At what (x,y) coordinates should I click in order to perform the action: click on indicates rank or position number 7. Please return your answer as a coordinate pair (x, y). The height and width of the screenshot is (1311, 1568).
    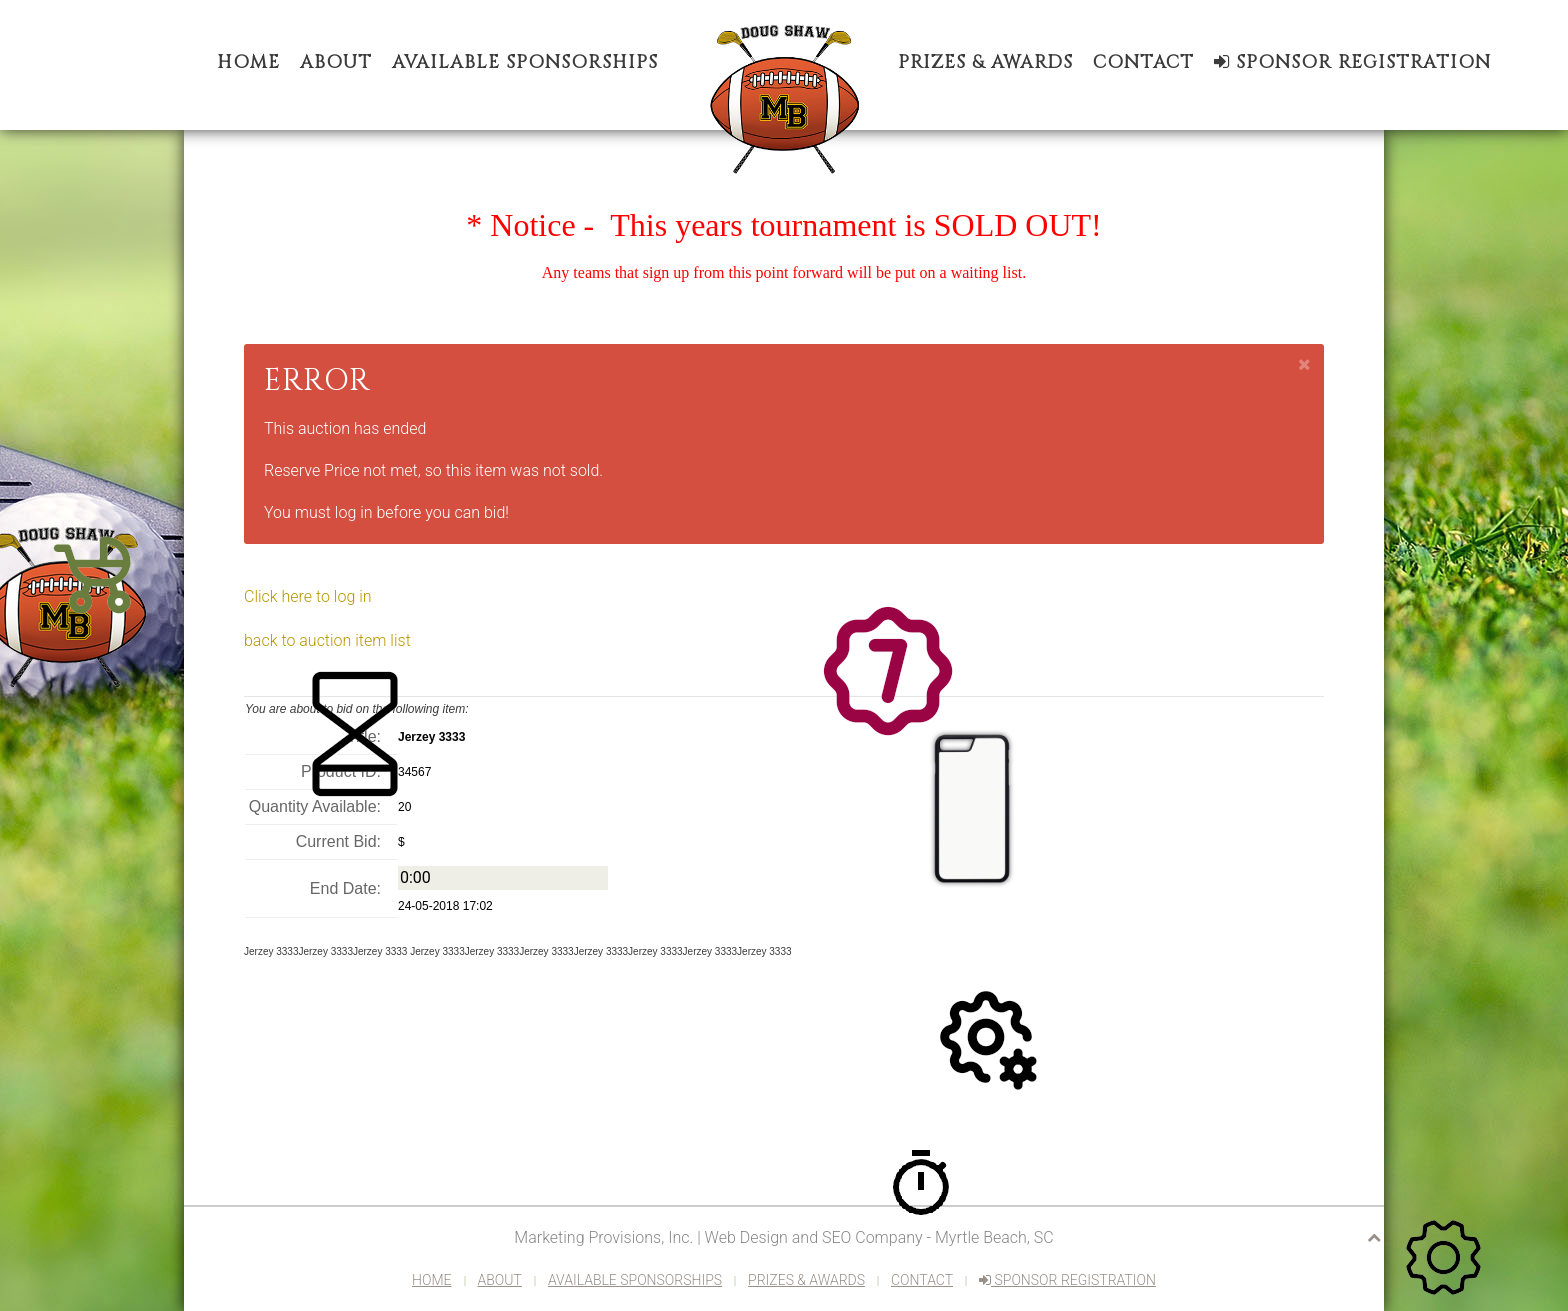
    Looking at the image, I should click on (888, 671).